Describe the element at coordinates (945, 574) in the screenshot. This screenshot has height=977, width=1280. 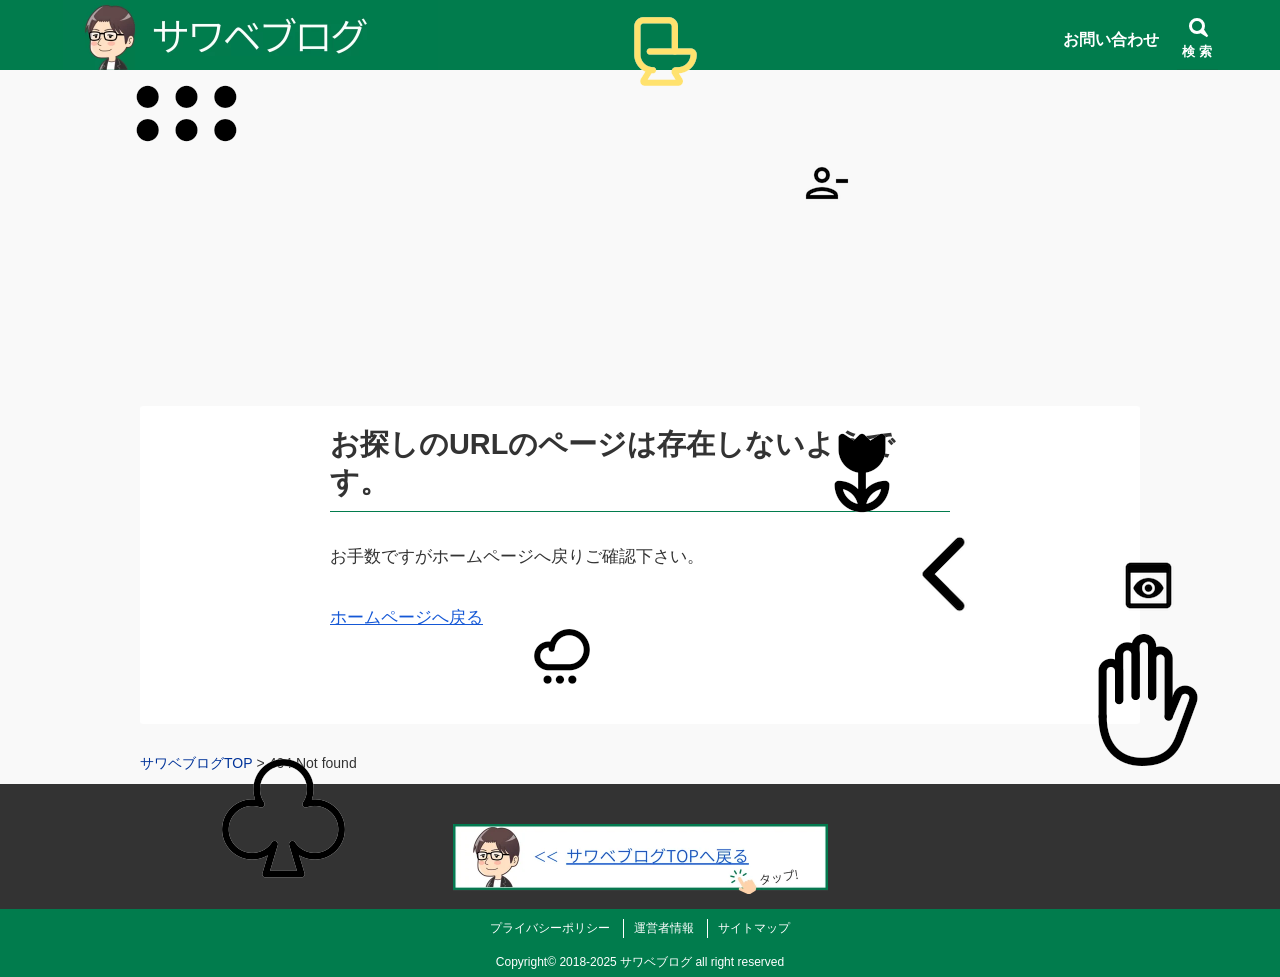
I see `go back to the previous screen` at that location.